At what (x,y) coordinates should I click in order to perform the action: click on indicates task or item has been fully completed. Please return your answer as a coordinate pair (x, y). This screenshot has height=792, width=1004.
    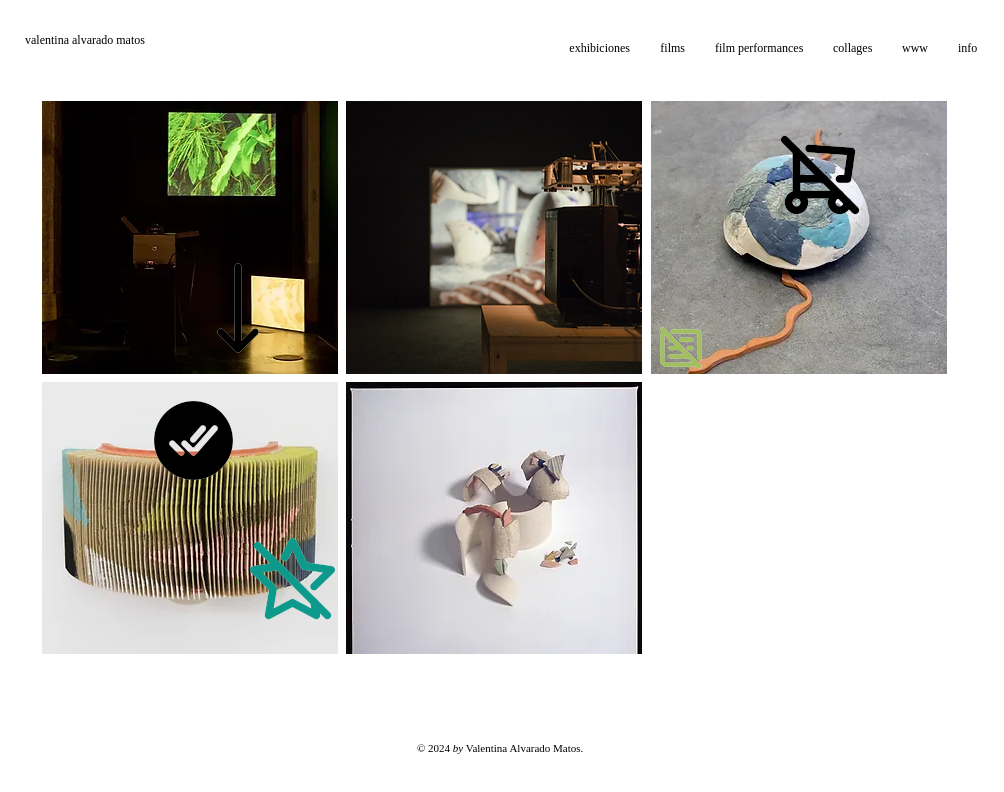
    Looking at the image, I should click on (193, 440).